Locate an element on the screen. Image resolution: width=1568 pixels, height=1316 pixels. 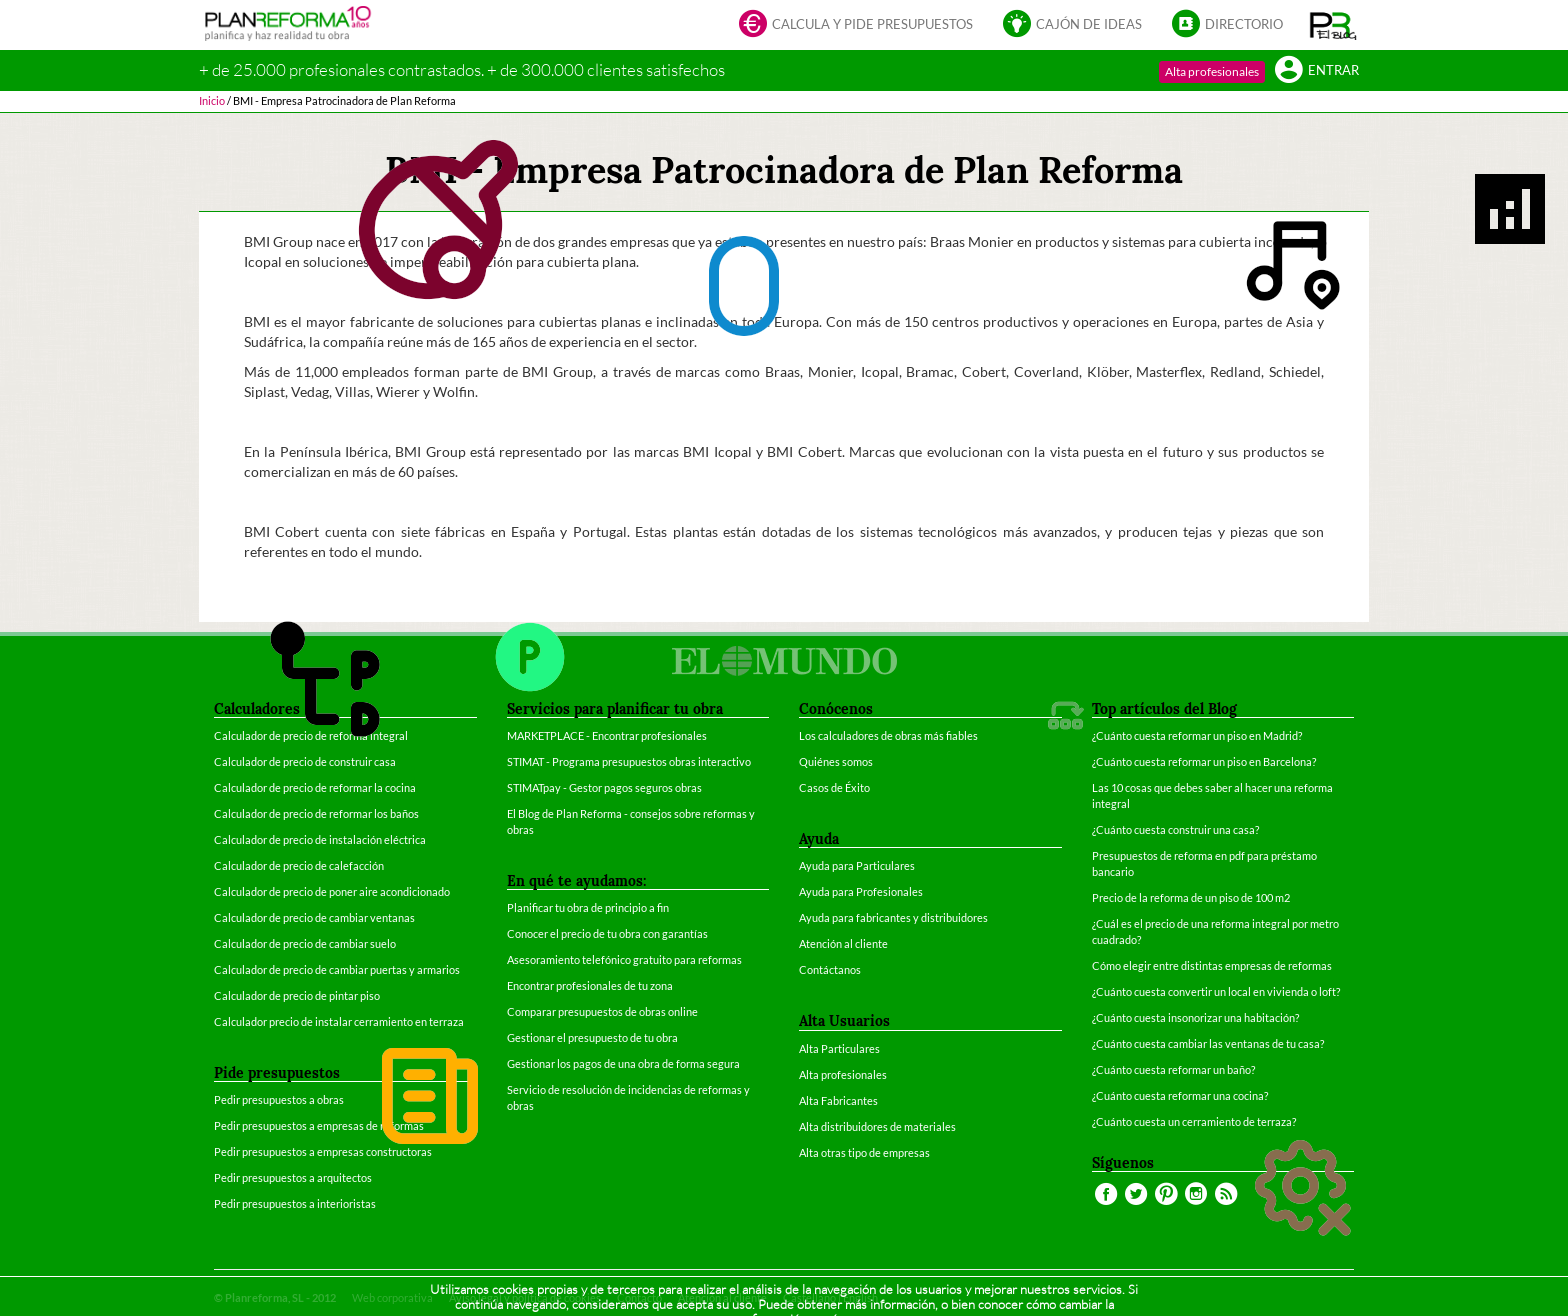
view analytics and statistics is located at coordinates (1510, 209).